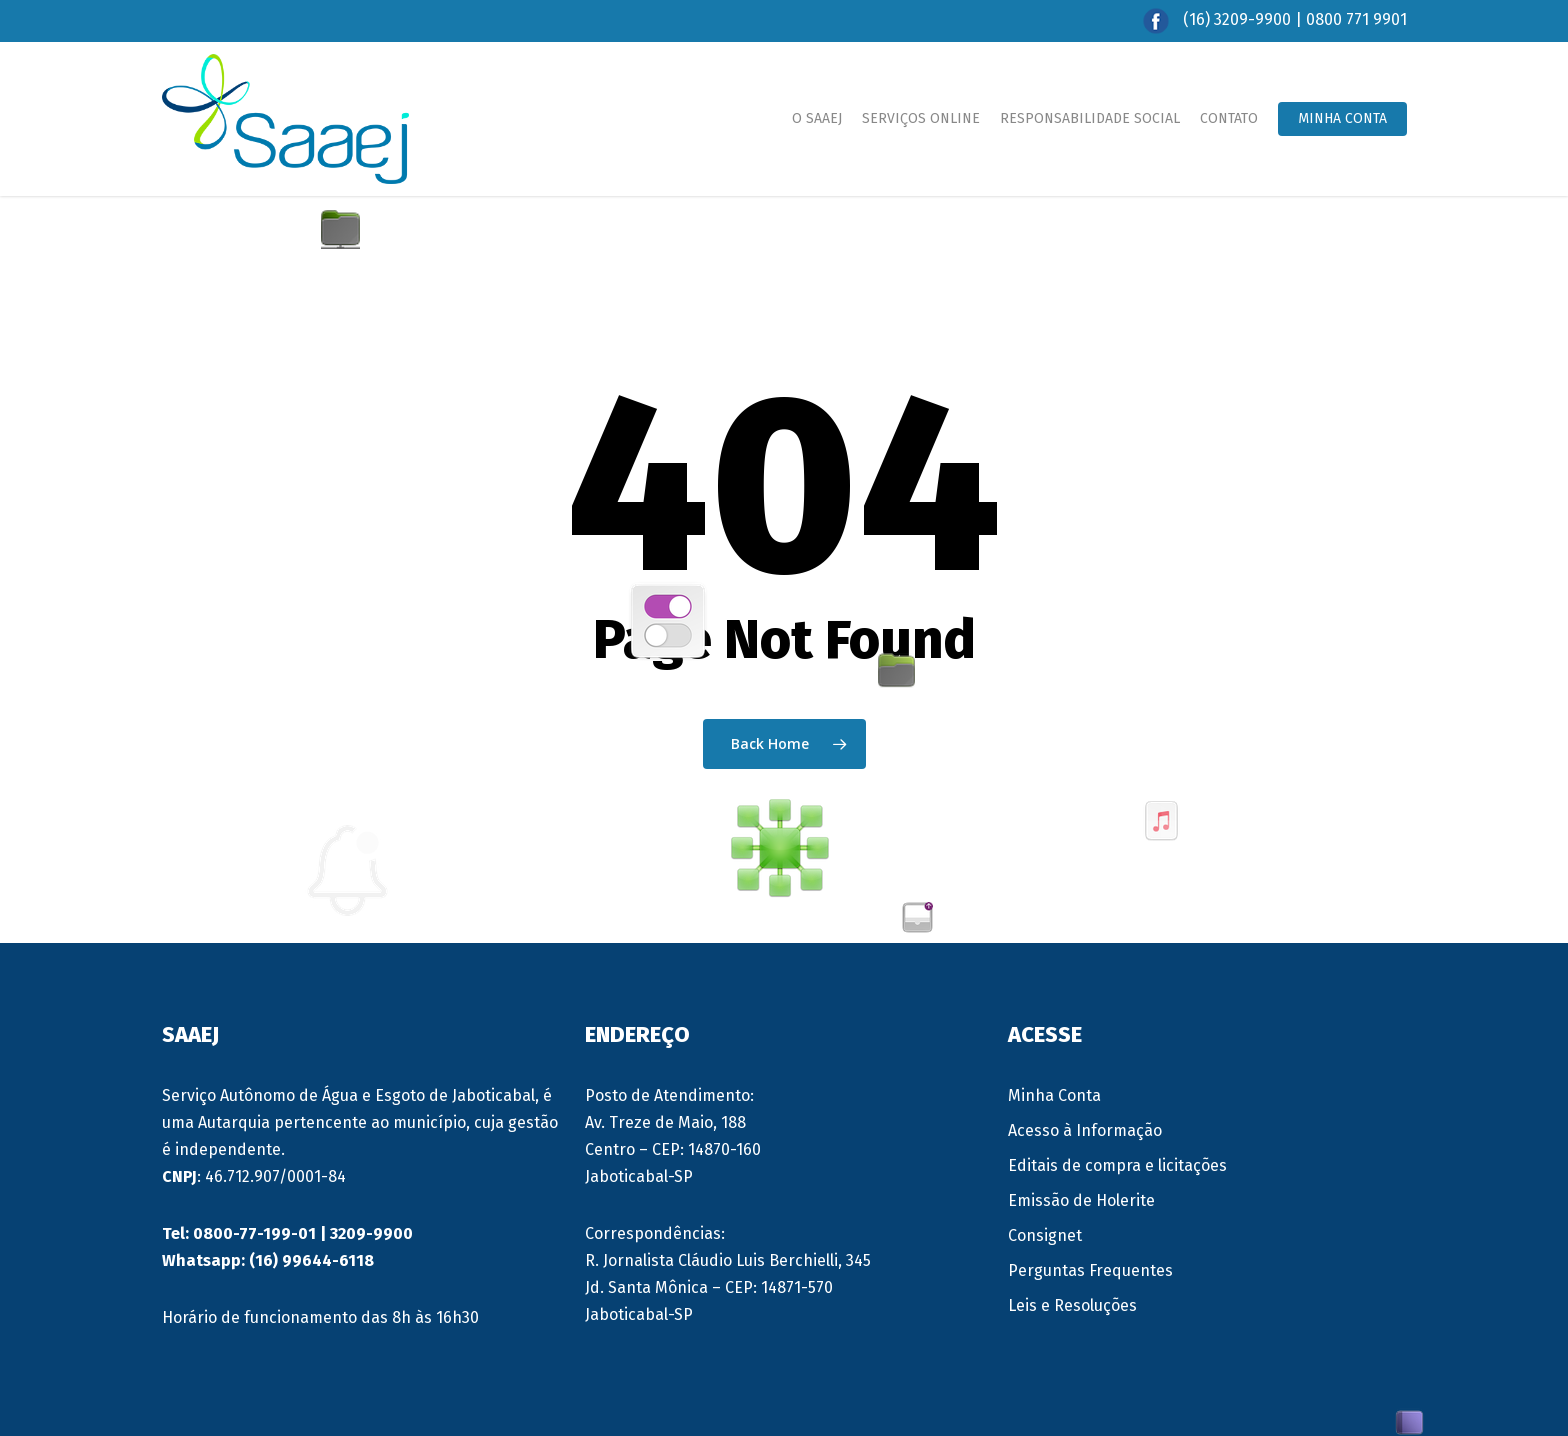  I want to click on access desktop folder, so click(1409, 1421).